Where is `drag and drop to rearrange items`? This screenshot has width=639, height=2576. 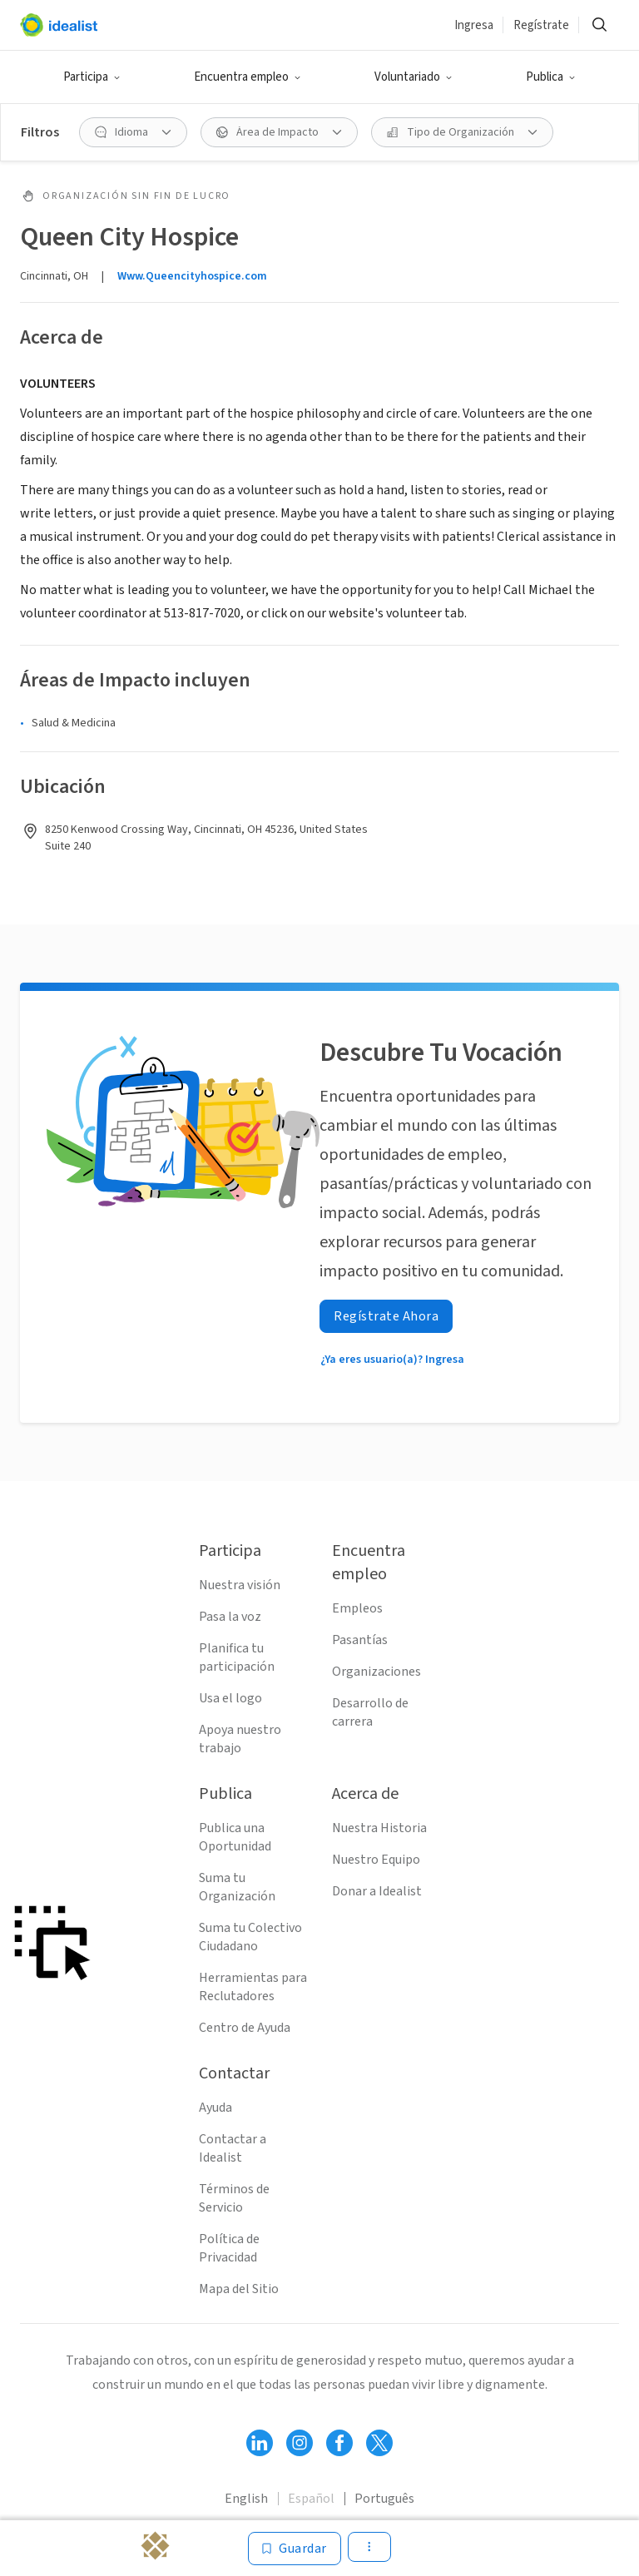 drag and drop to rearrange items is located at coordinates (51, 1942).